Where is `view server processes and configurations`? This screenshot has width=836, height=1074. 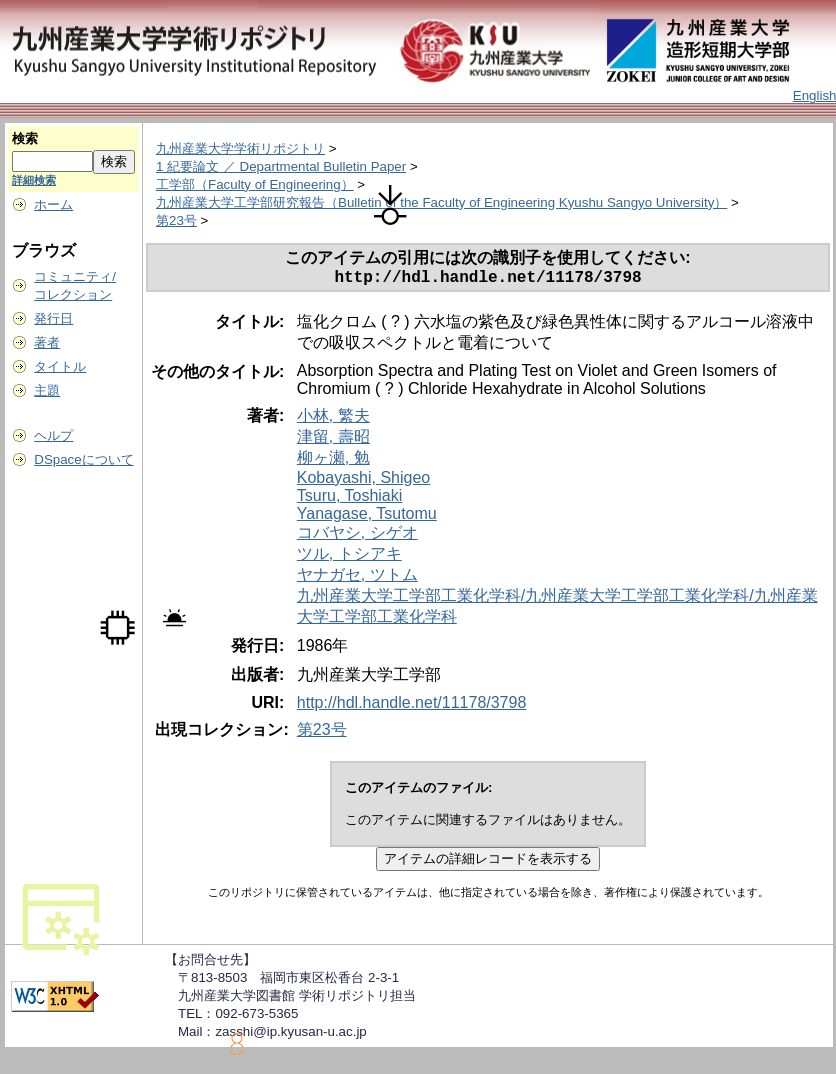
view server processes and configurations is located at coordinates (61, 917).